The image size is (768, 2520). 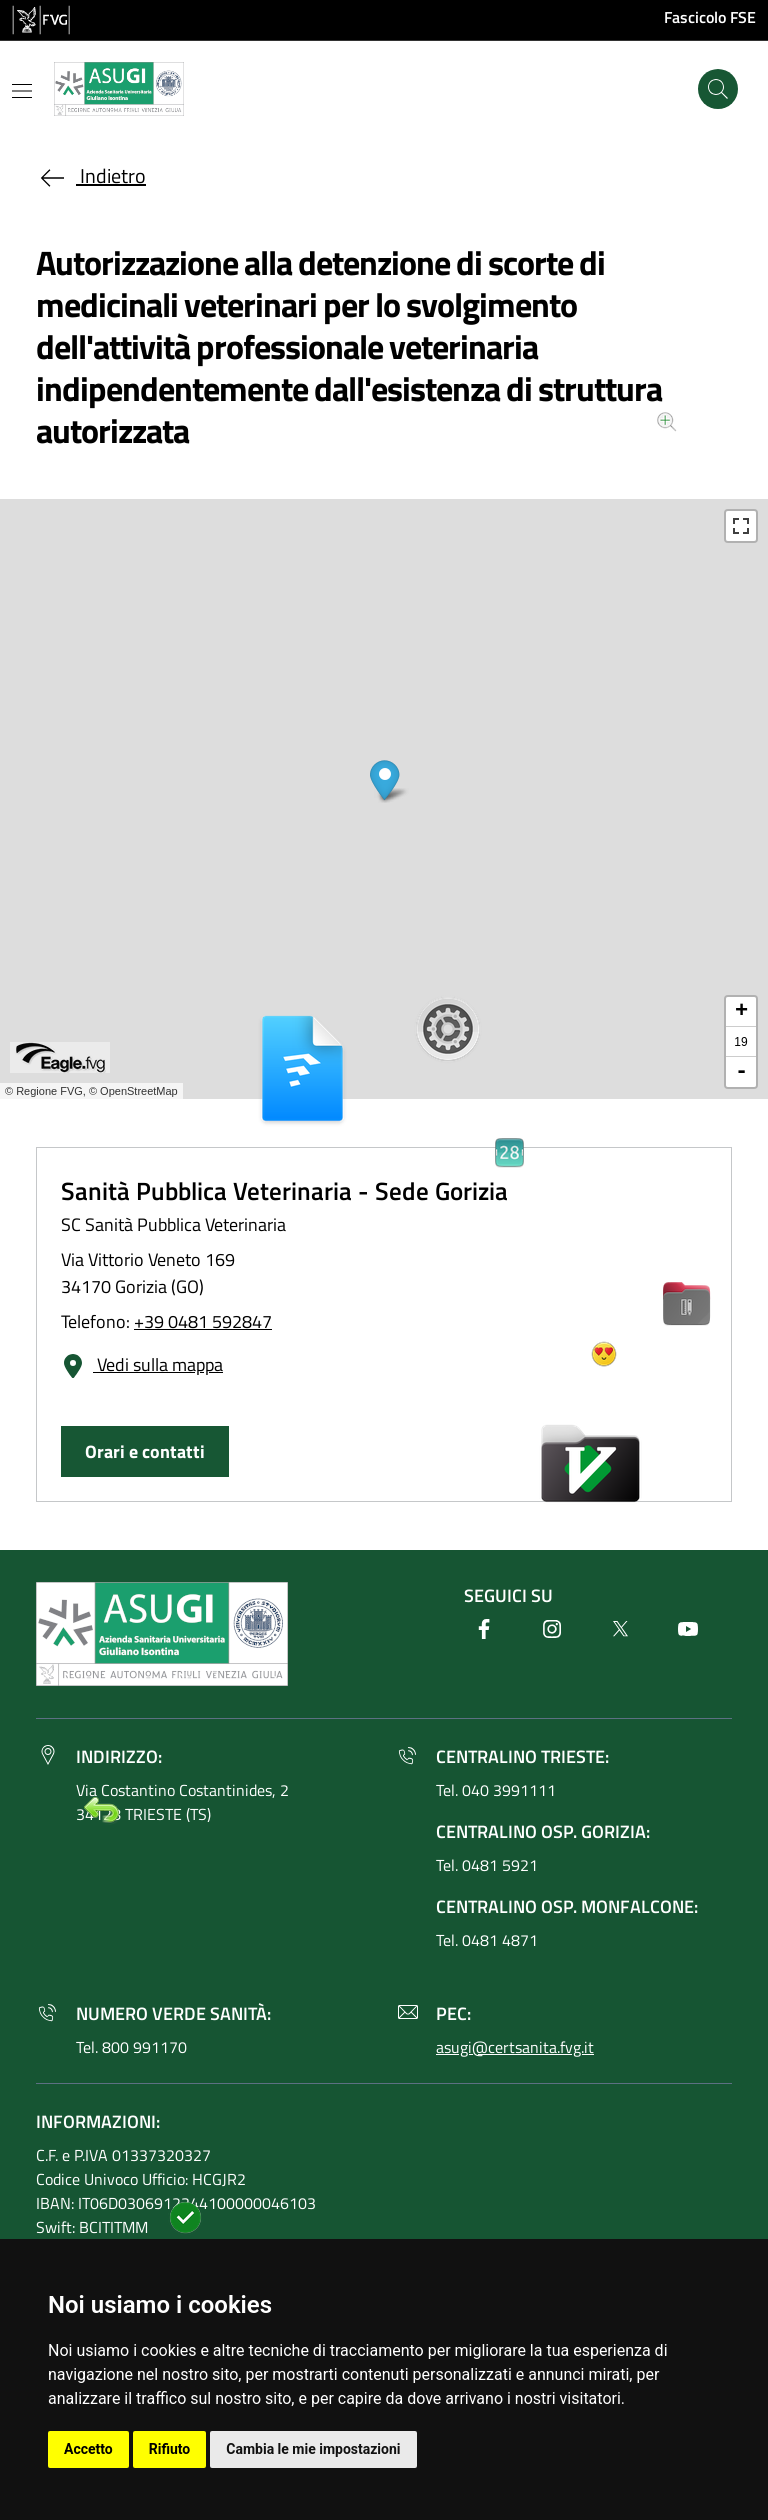 I want to click on redo the last undone action, so click(x=102, y=1808).